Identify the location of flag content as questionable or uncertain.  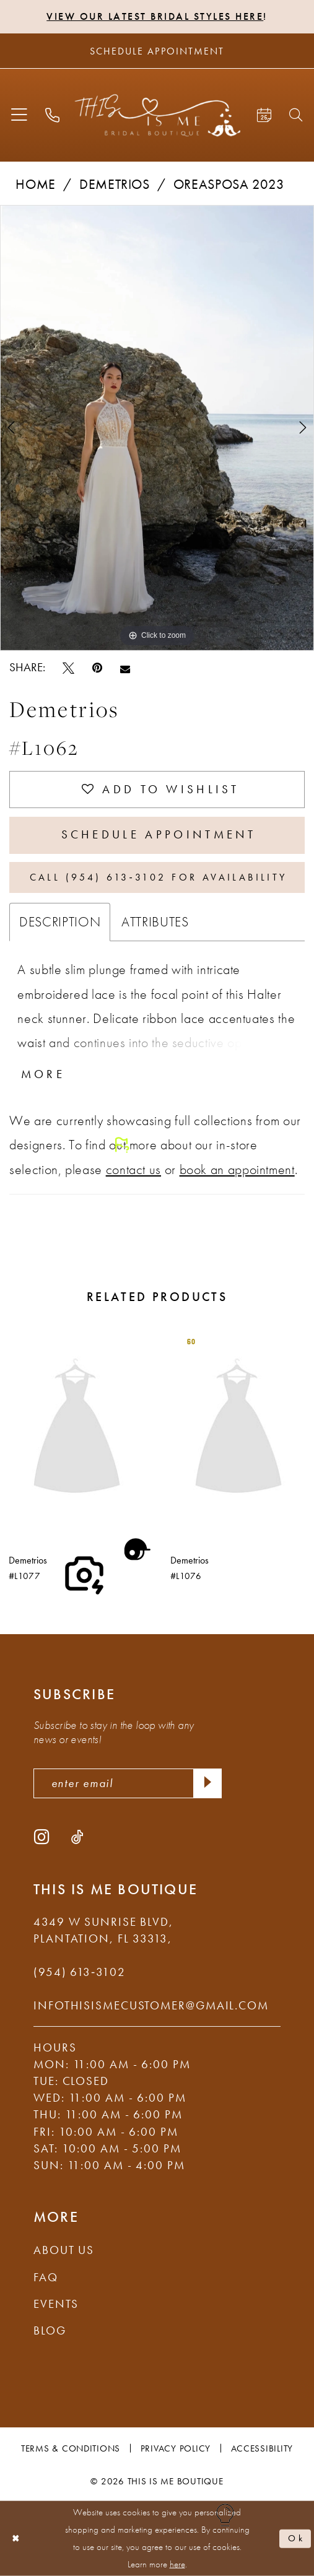
(121, 1144).